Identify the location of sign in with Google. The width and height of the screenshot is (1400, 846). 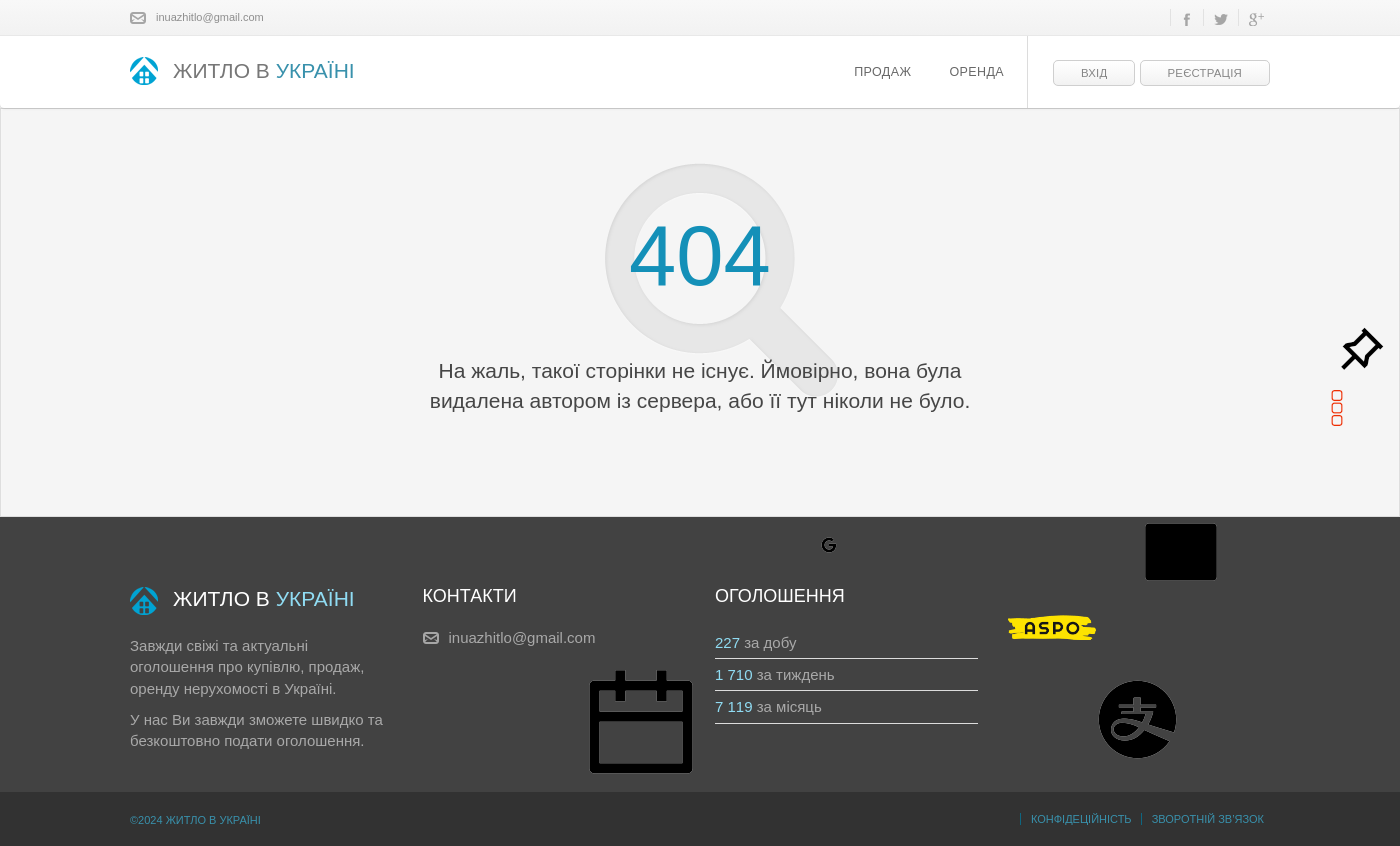
(829, 545).